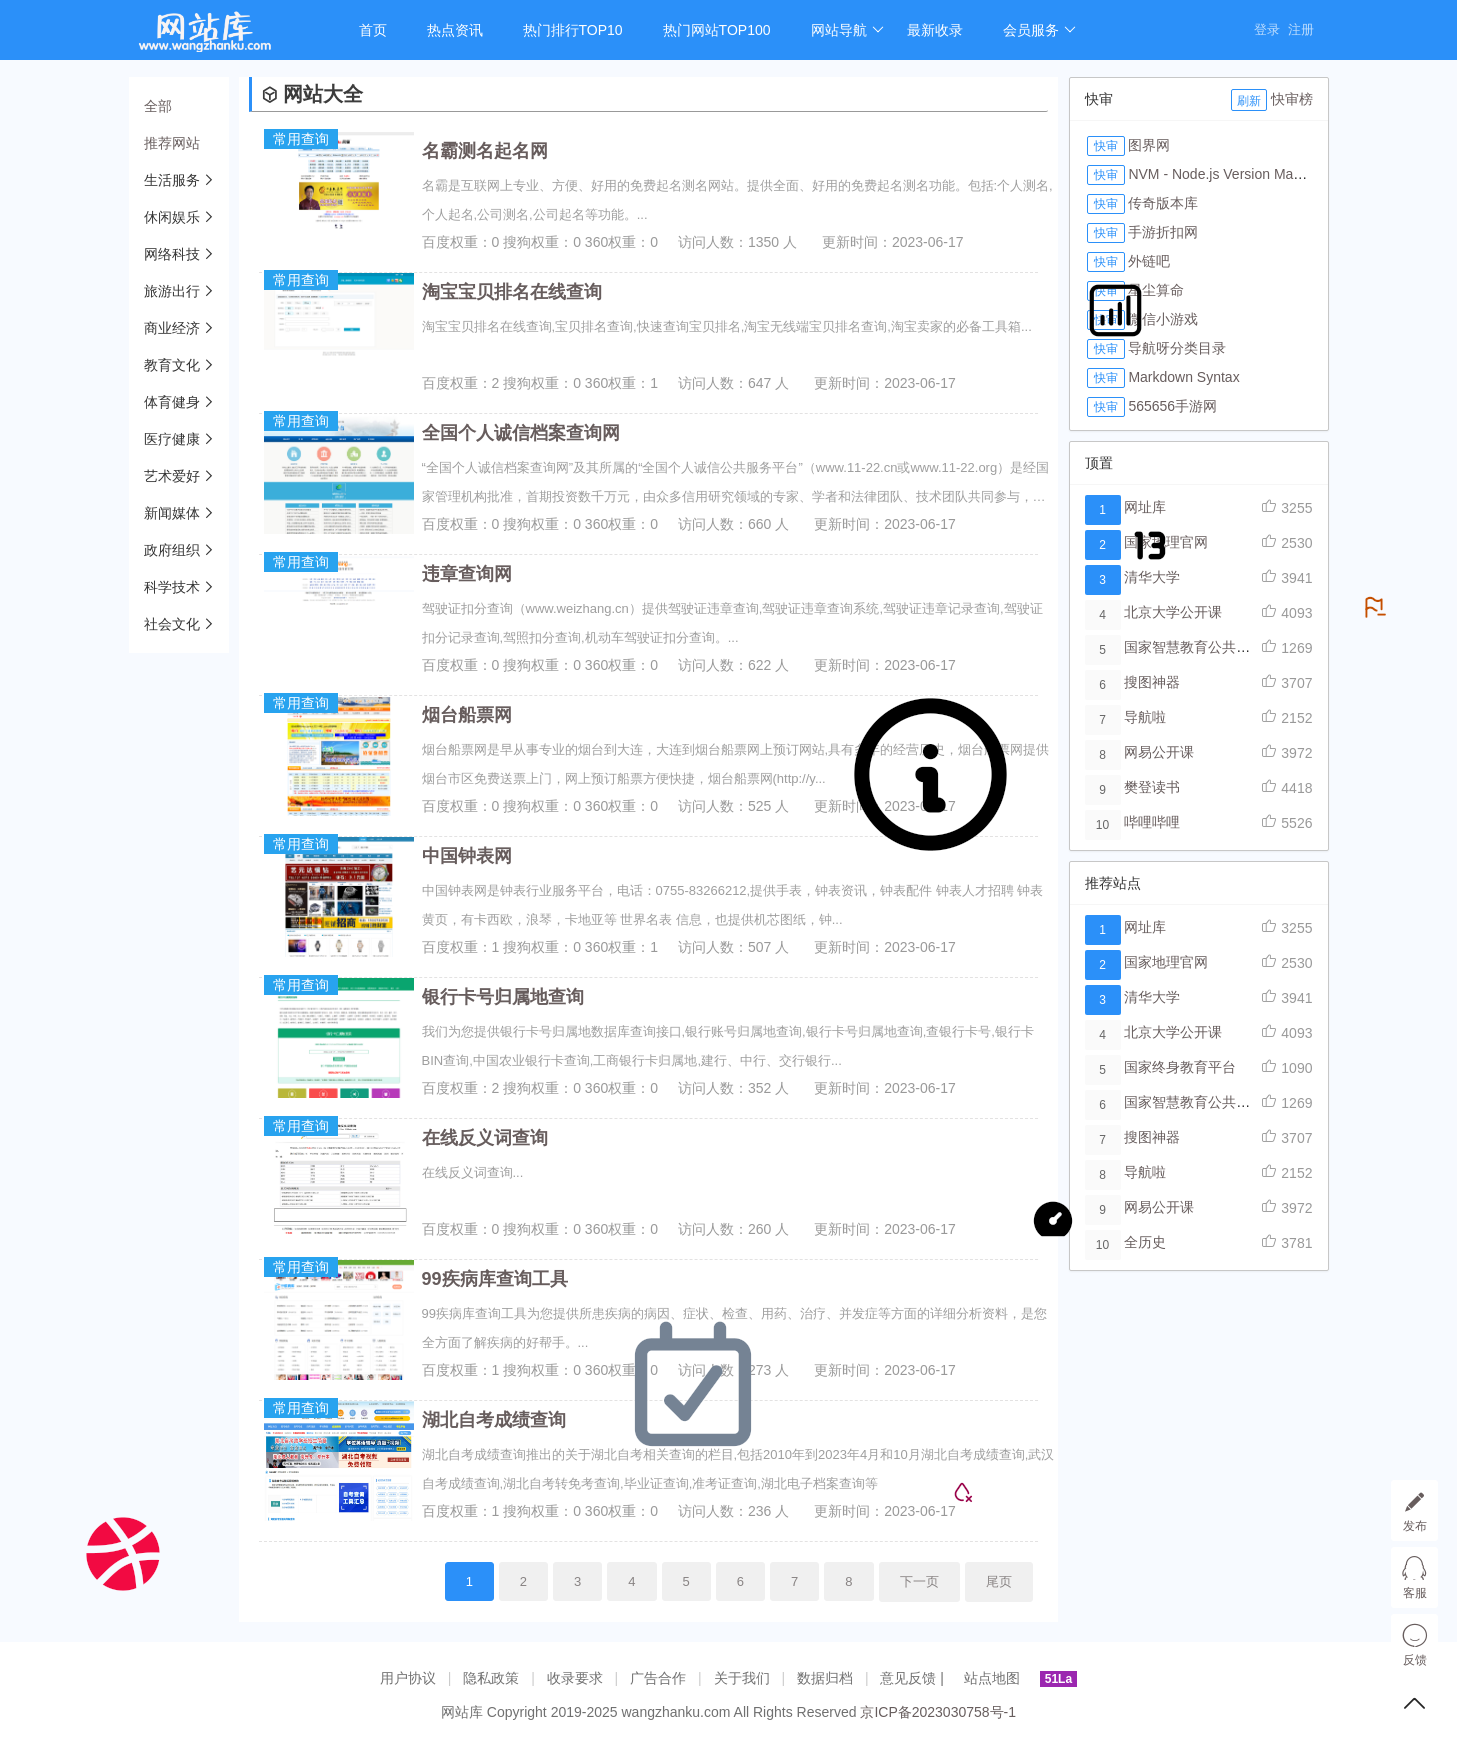  What do you see at coordinates (1115, 310) in the screenshot?
I see `view analytics or statistics` at bounding box center [1115, 310].